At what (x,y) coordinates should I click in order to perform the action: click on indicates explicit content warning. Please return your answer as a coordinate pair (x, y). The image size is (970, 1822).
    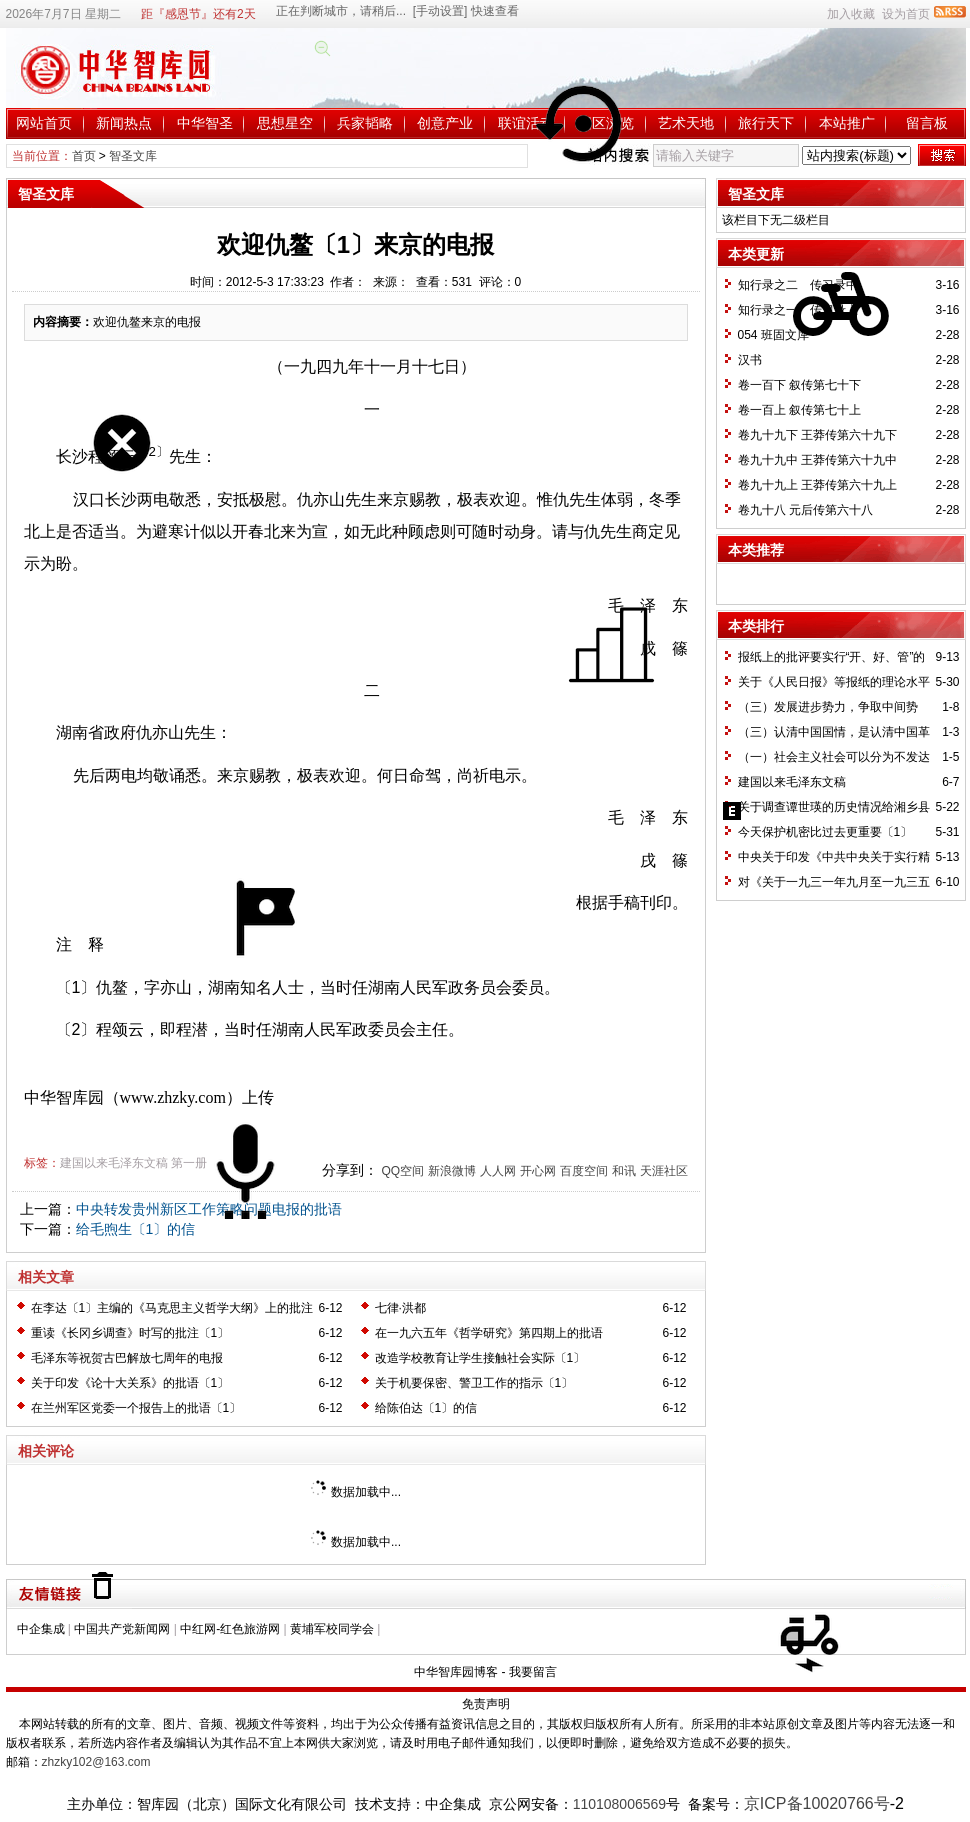
    Looking at the image, I should click on (732, 811).